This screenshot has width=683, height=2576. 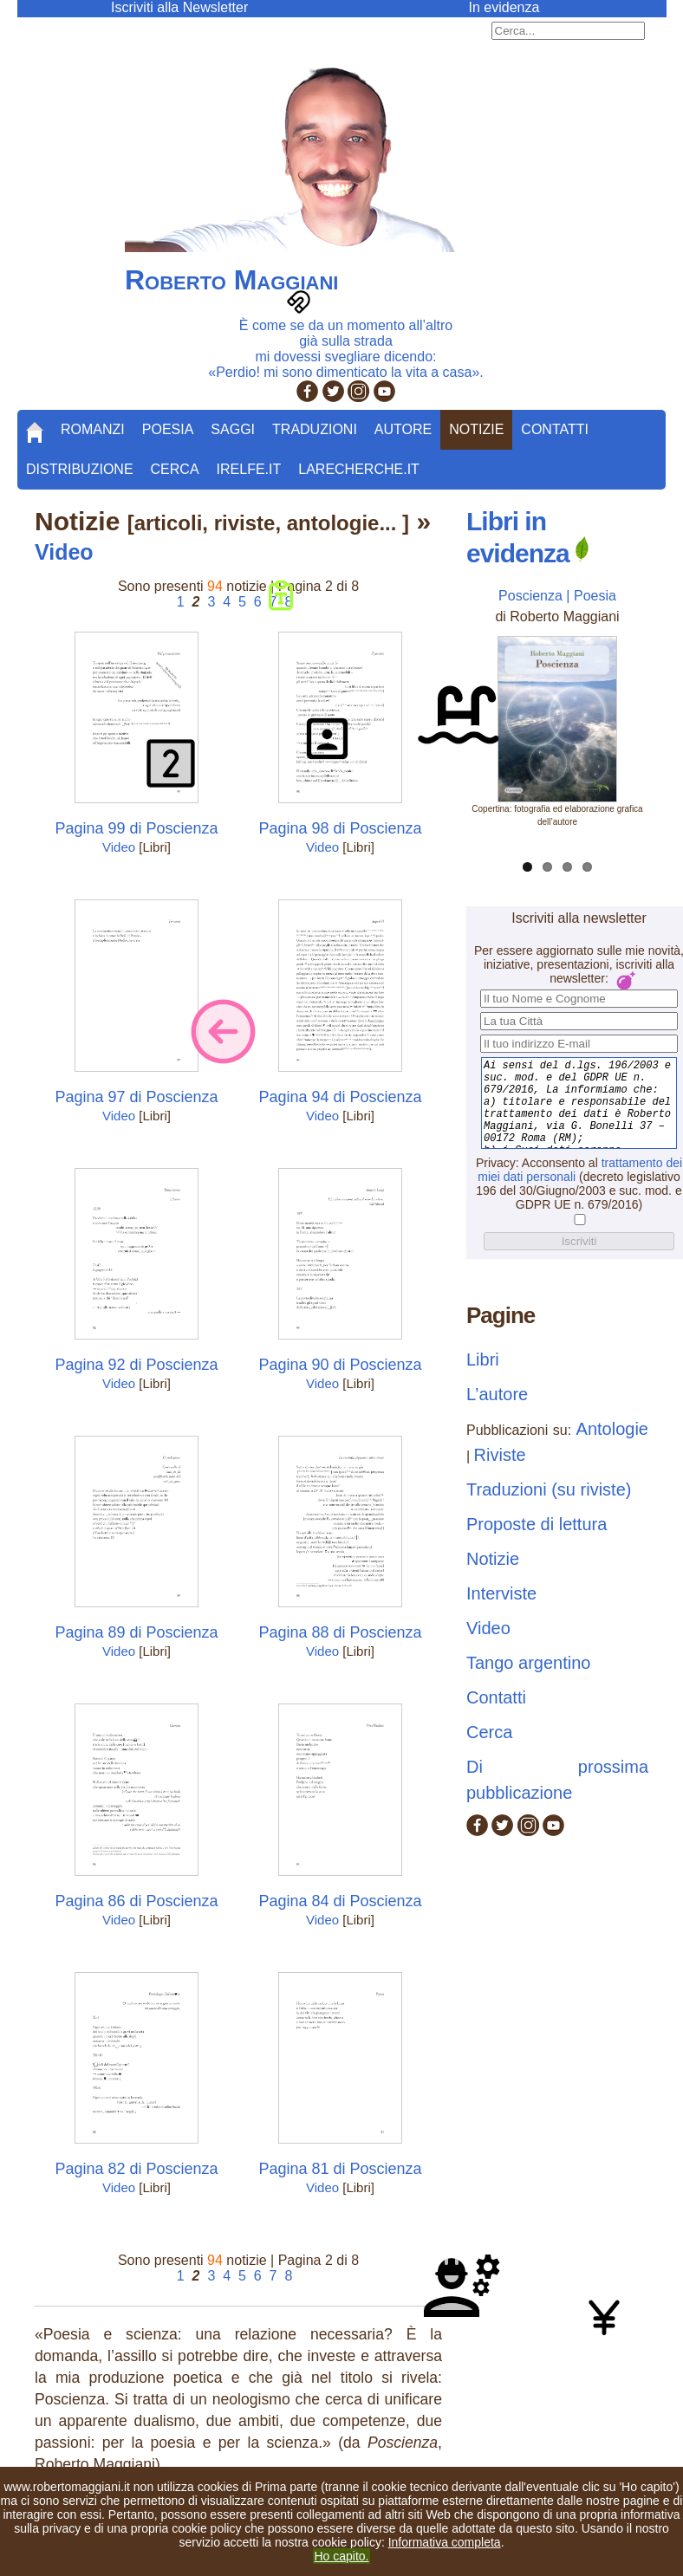 What do you see at coordinates (298, 302) in the screenshot?
I see `activate magnetic snap or alignment tool` at bounding box center [298, 302].